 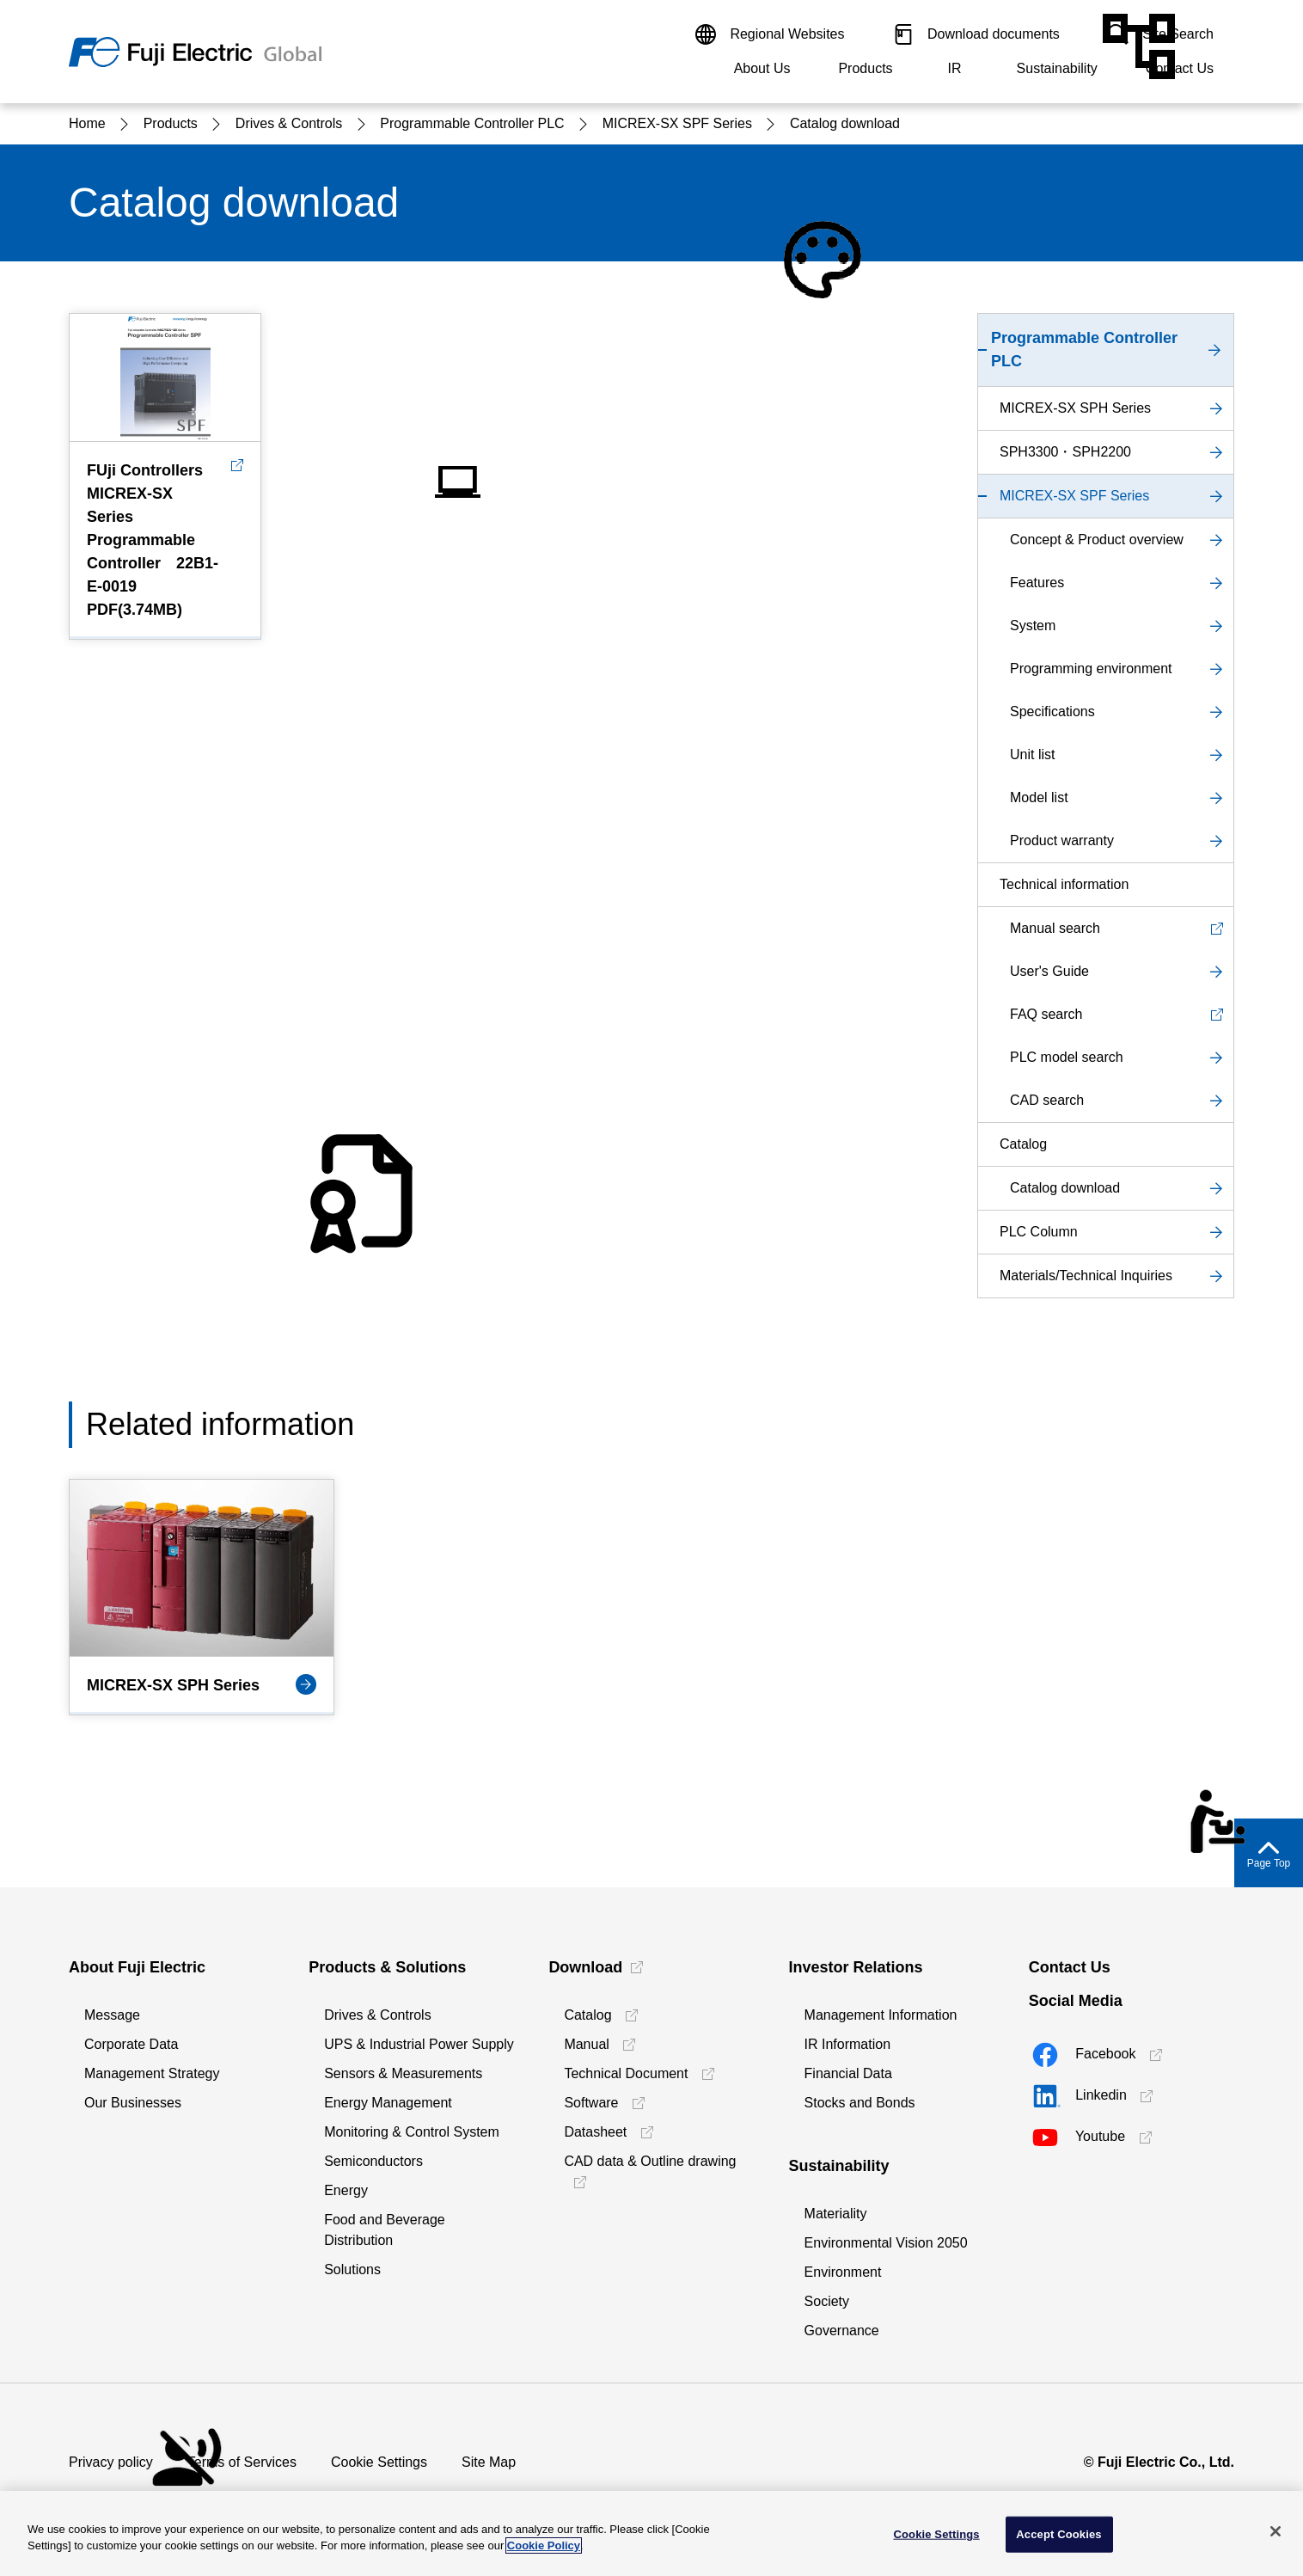 What do you see at coordinates (187, 2457) in the screenshot?
I see `mute voice narration or screen reader` at bounding box center [187, 2457].